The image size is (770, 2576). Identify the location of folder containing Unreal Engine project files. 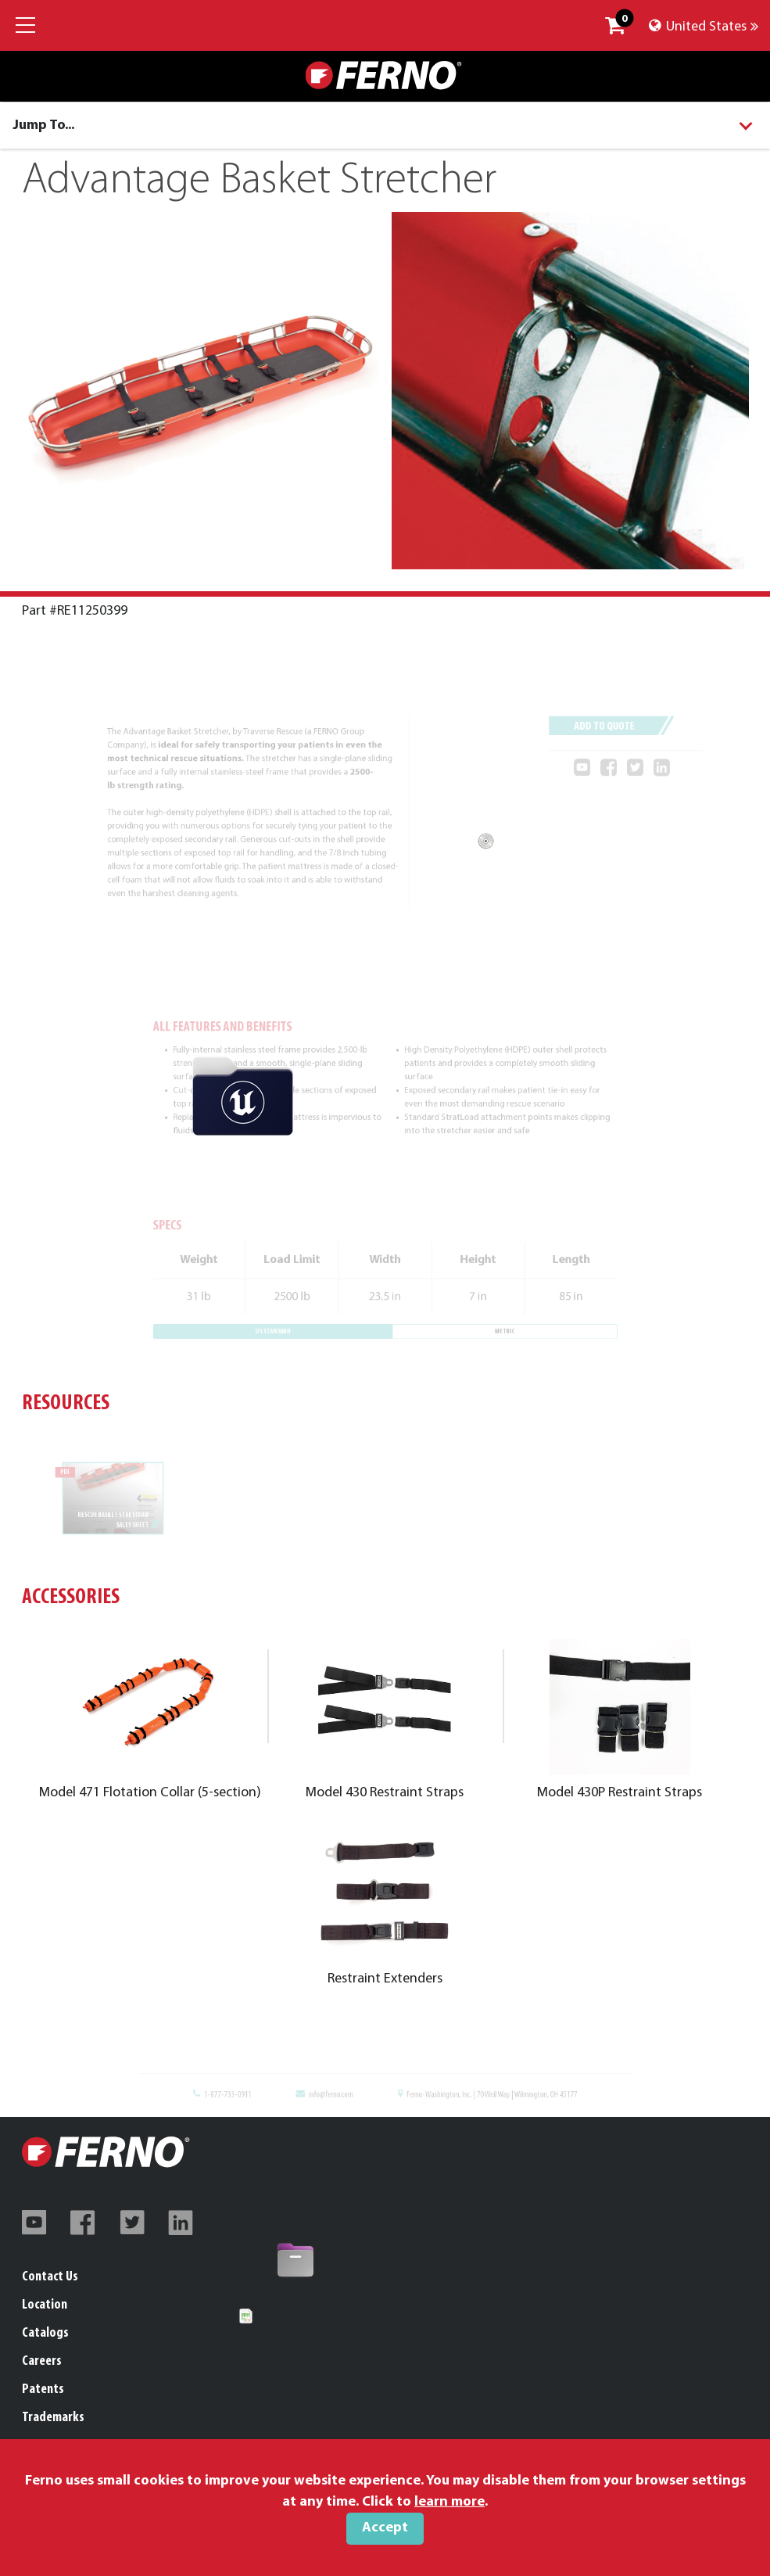
(242, 1099).